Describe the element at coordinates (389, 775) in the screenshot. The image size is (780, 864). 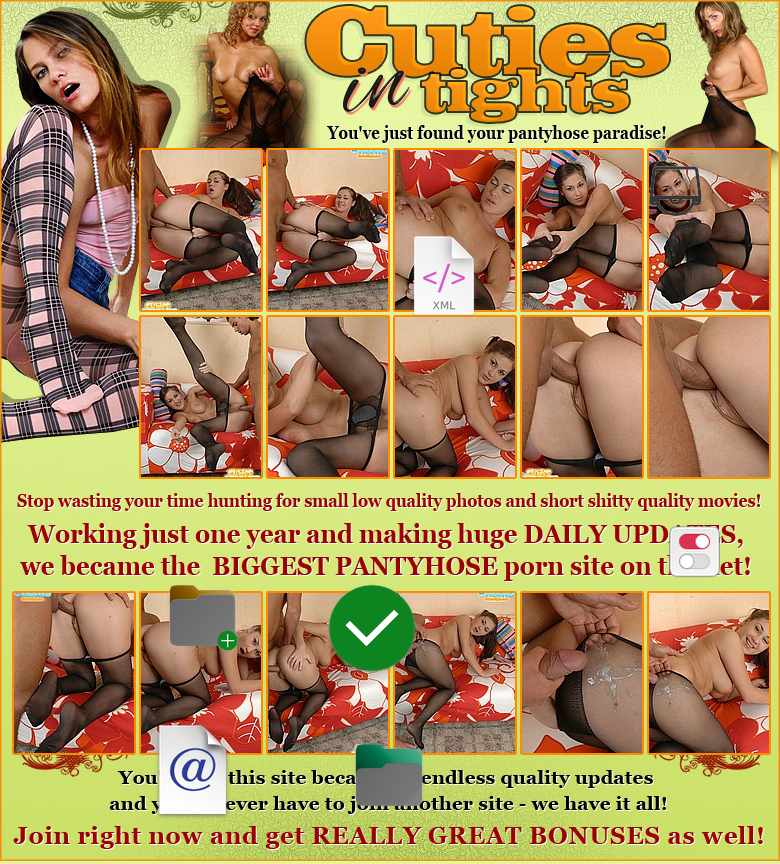
I see `drop files here to move them into this folder` at that location.